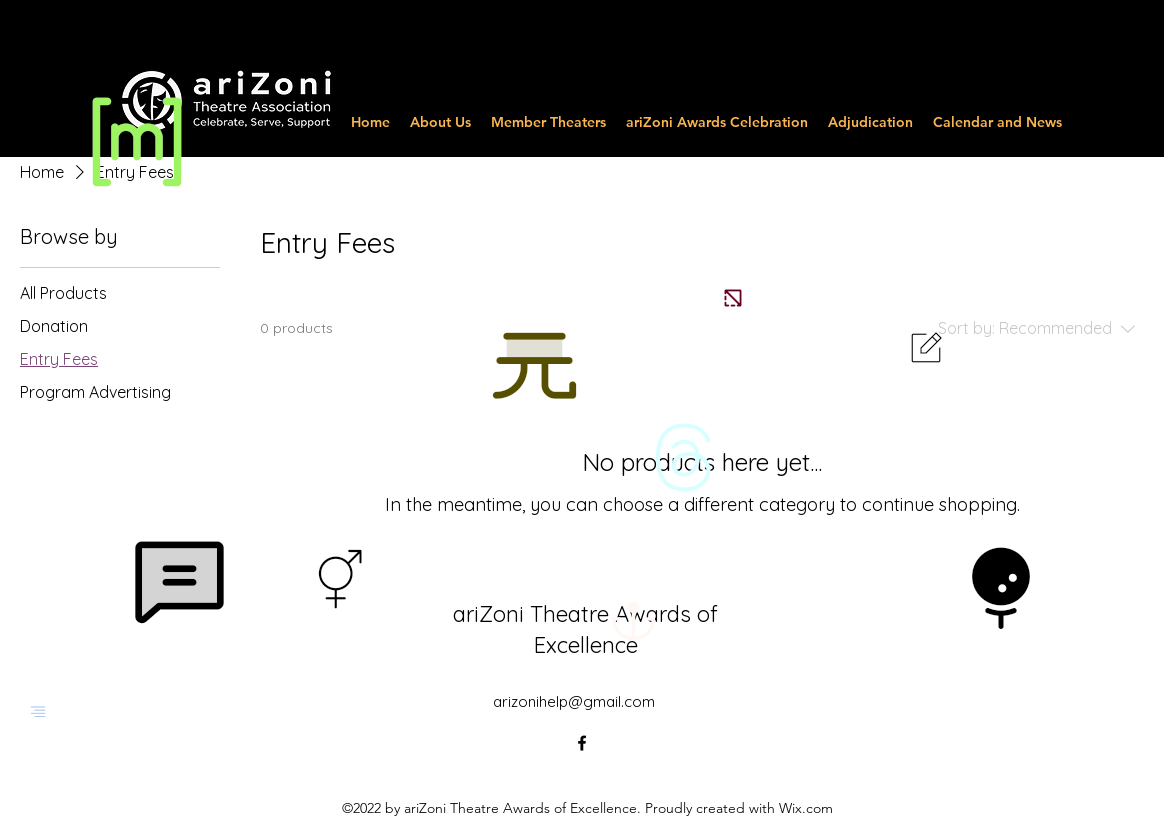  Describe the element at coordinates (38, 712) in the screenshot. I see `align text to the right` at that location.